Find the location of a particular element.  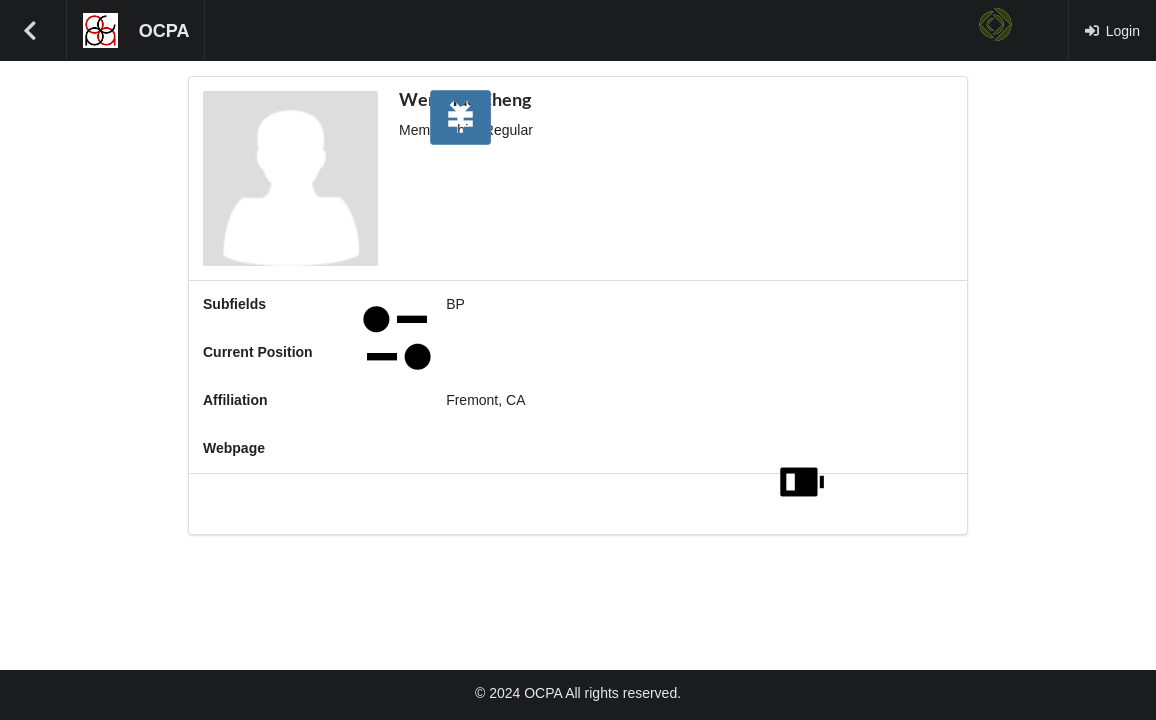

indicates low battery status is located at coordinates (801, 482).